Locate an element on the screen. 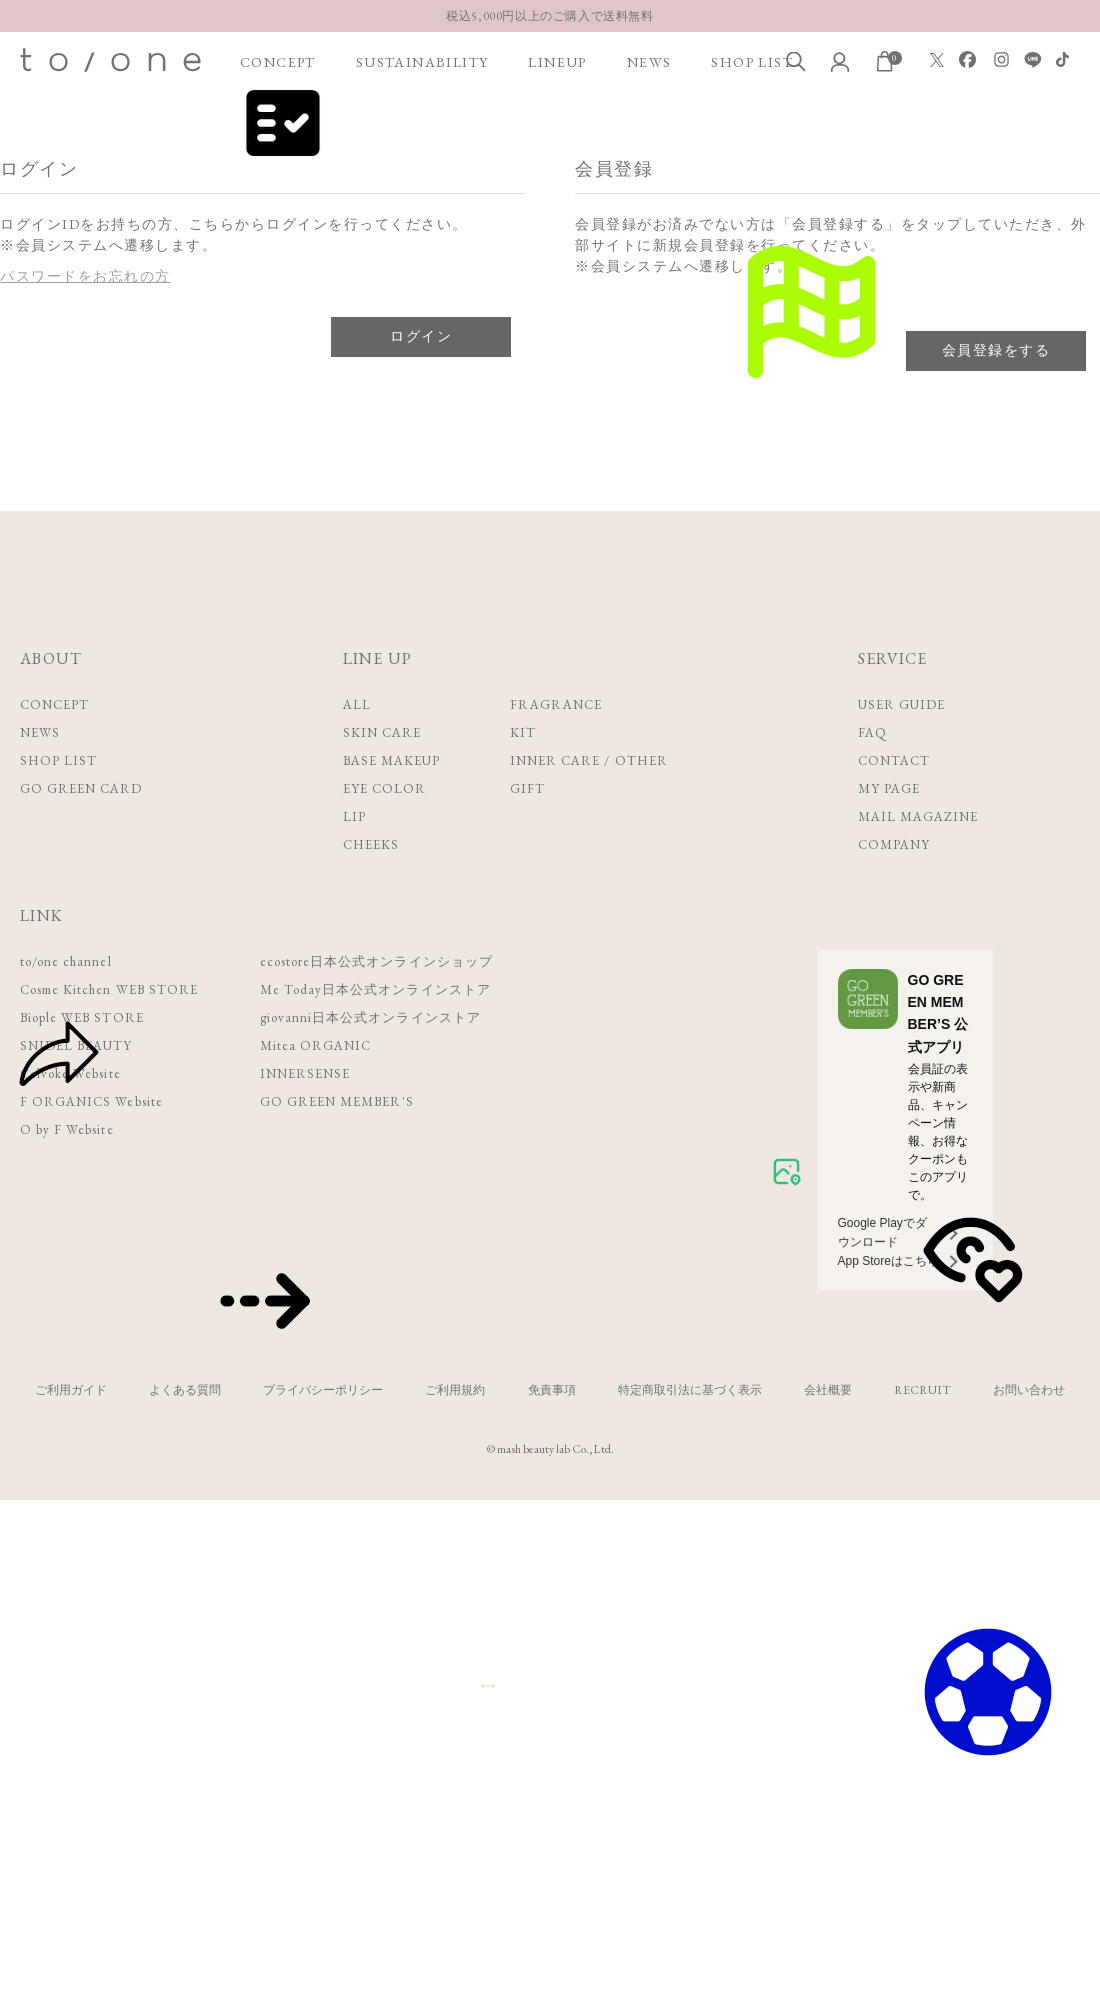  share content with others is located at coordinates (59, 1058).